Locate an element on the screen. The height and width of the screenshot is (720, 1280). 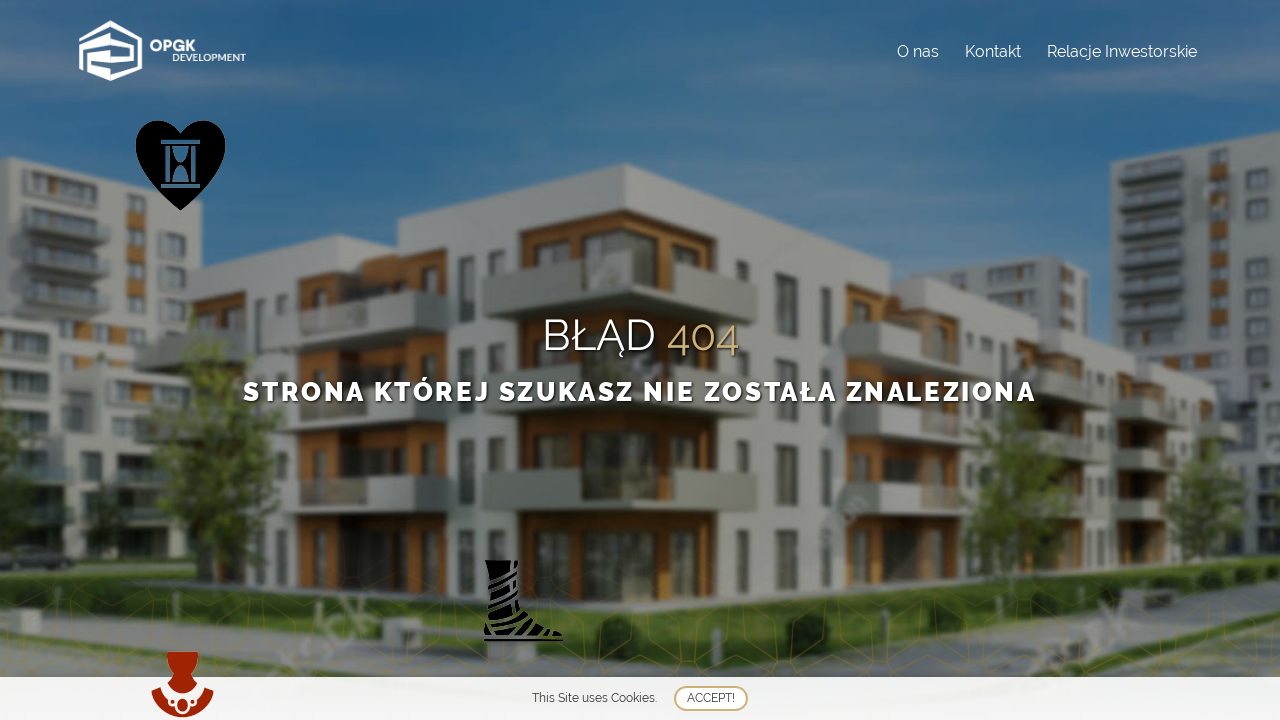
indicates a lasting relationship or permanent bond in a game is located at coordinates (180, 165).